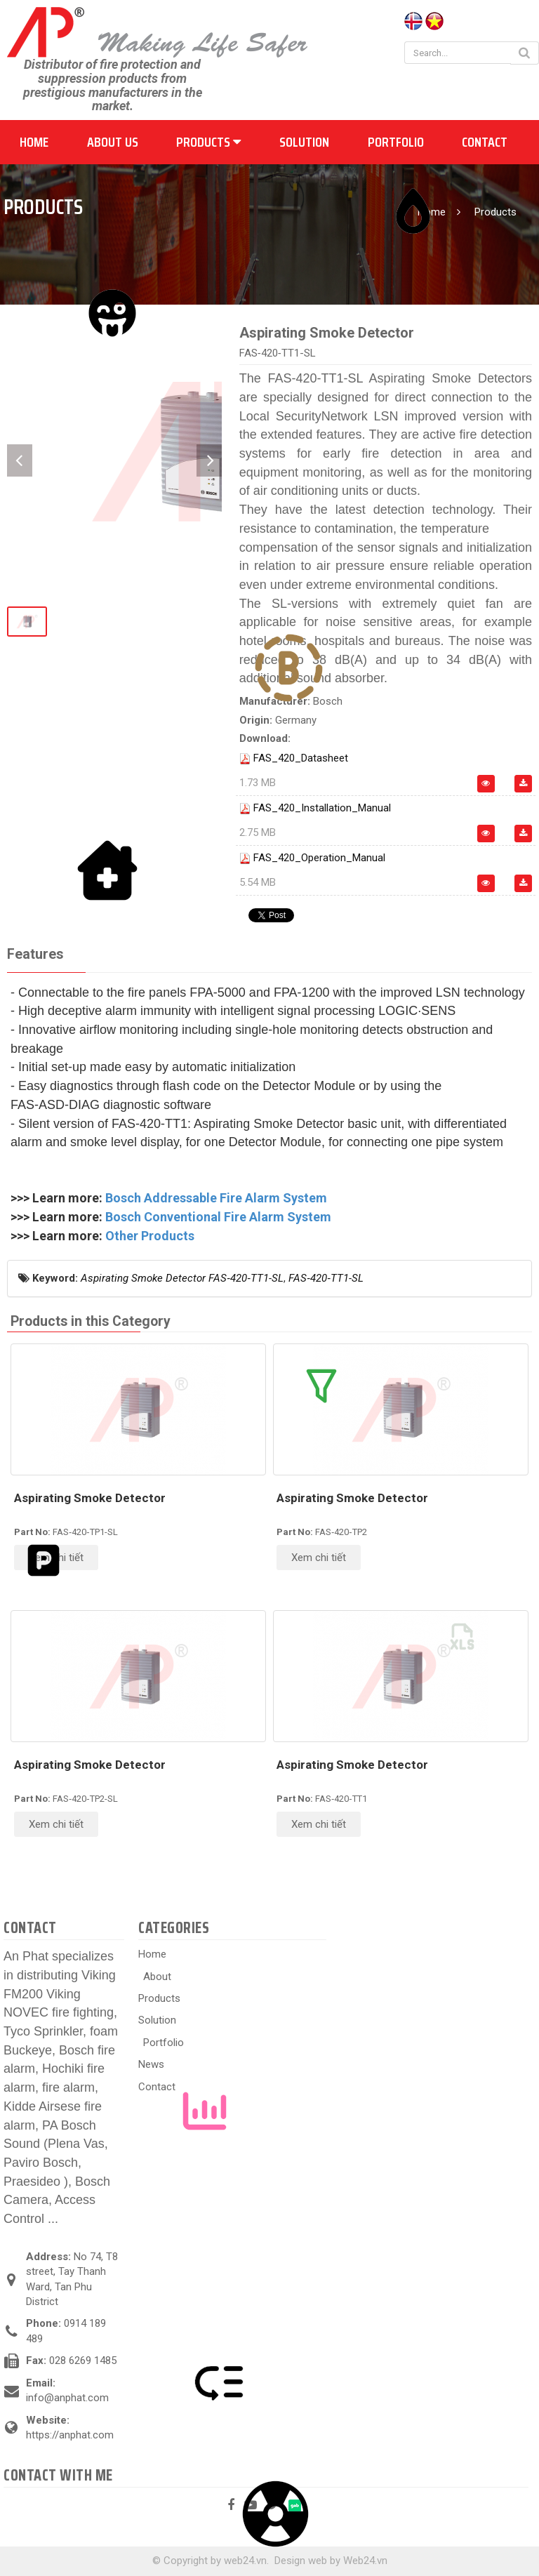  I want to click on find nearby parking locations, so click(44, 1560).